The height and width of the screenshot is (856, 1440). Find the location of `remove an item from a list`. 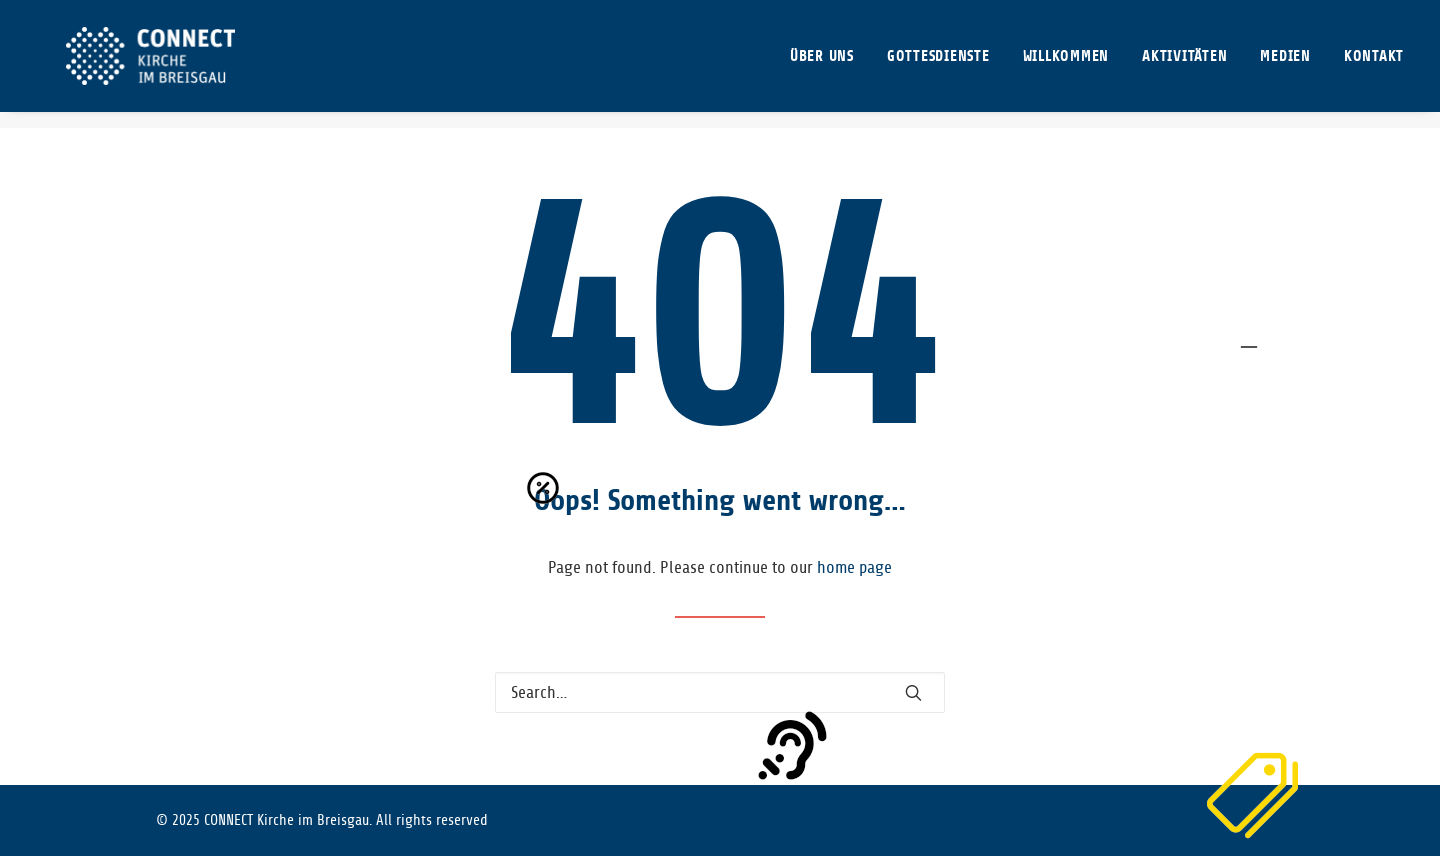

remove an item from a list is located at coordinates (1249, 347).